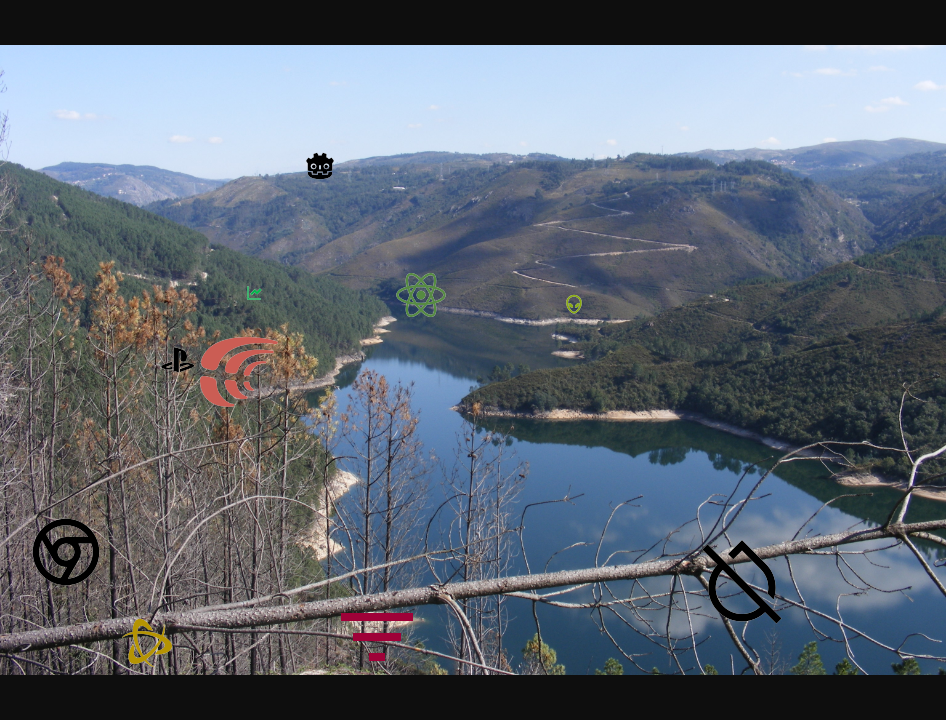  I want to click on playstation brand logo, so click(178, 359).